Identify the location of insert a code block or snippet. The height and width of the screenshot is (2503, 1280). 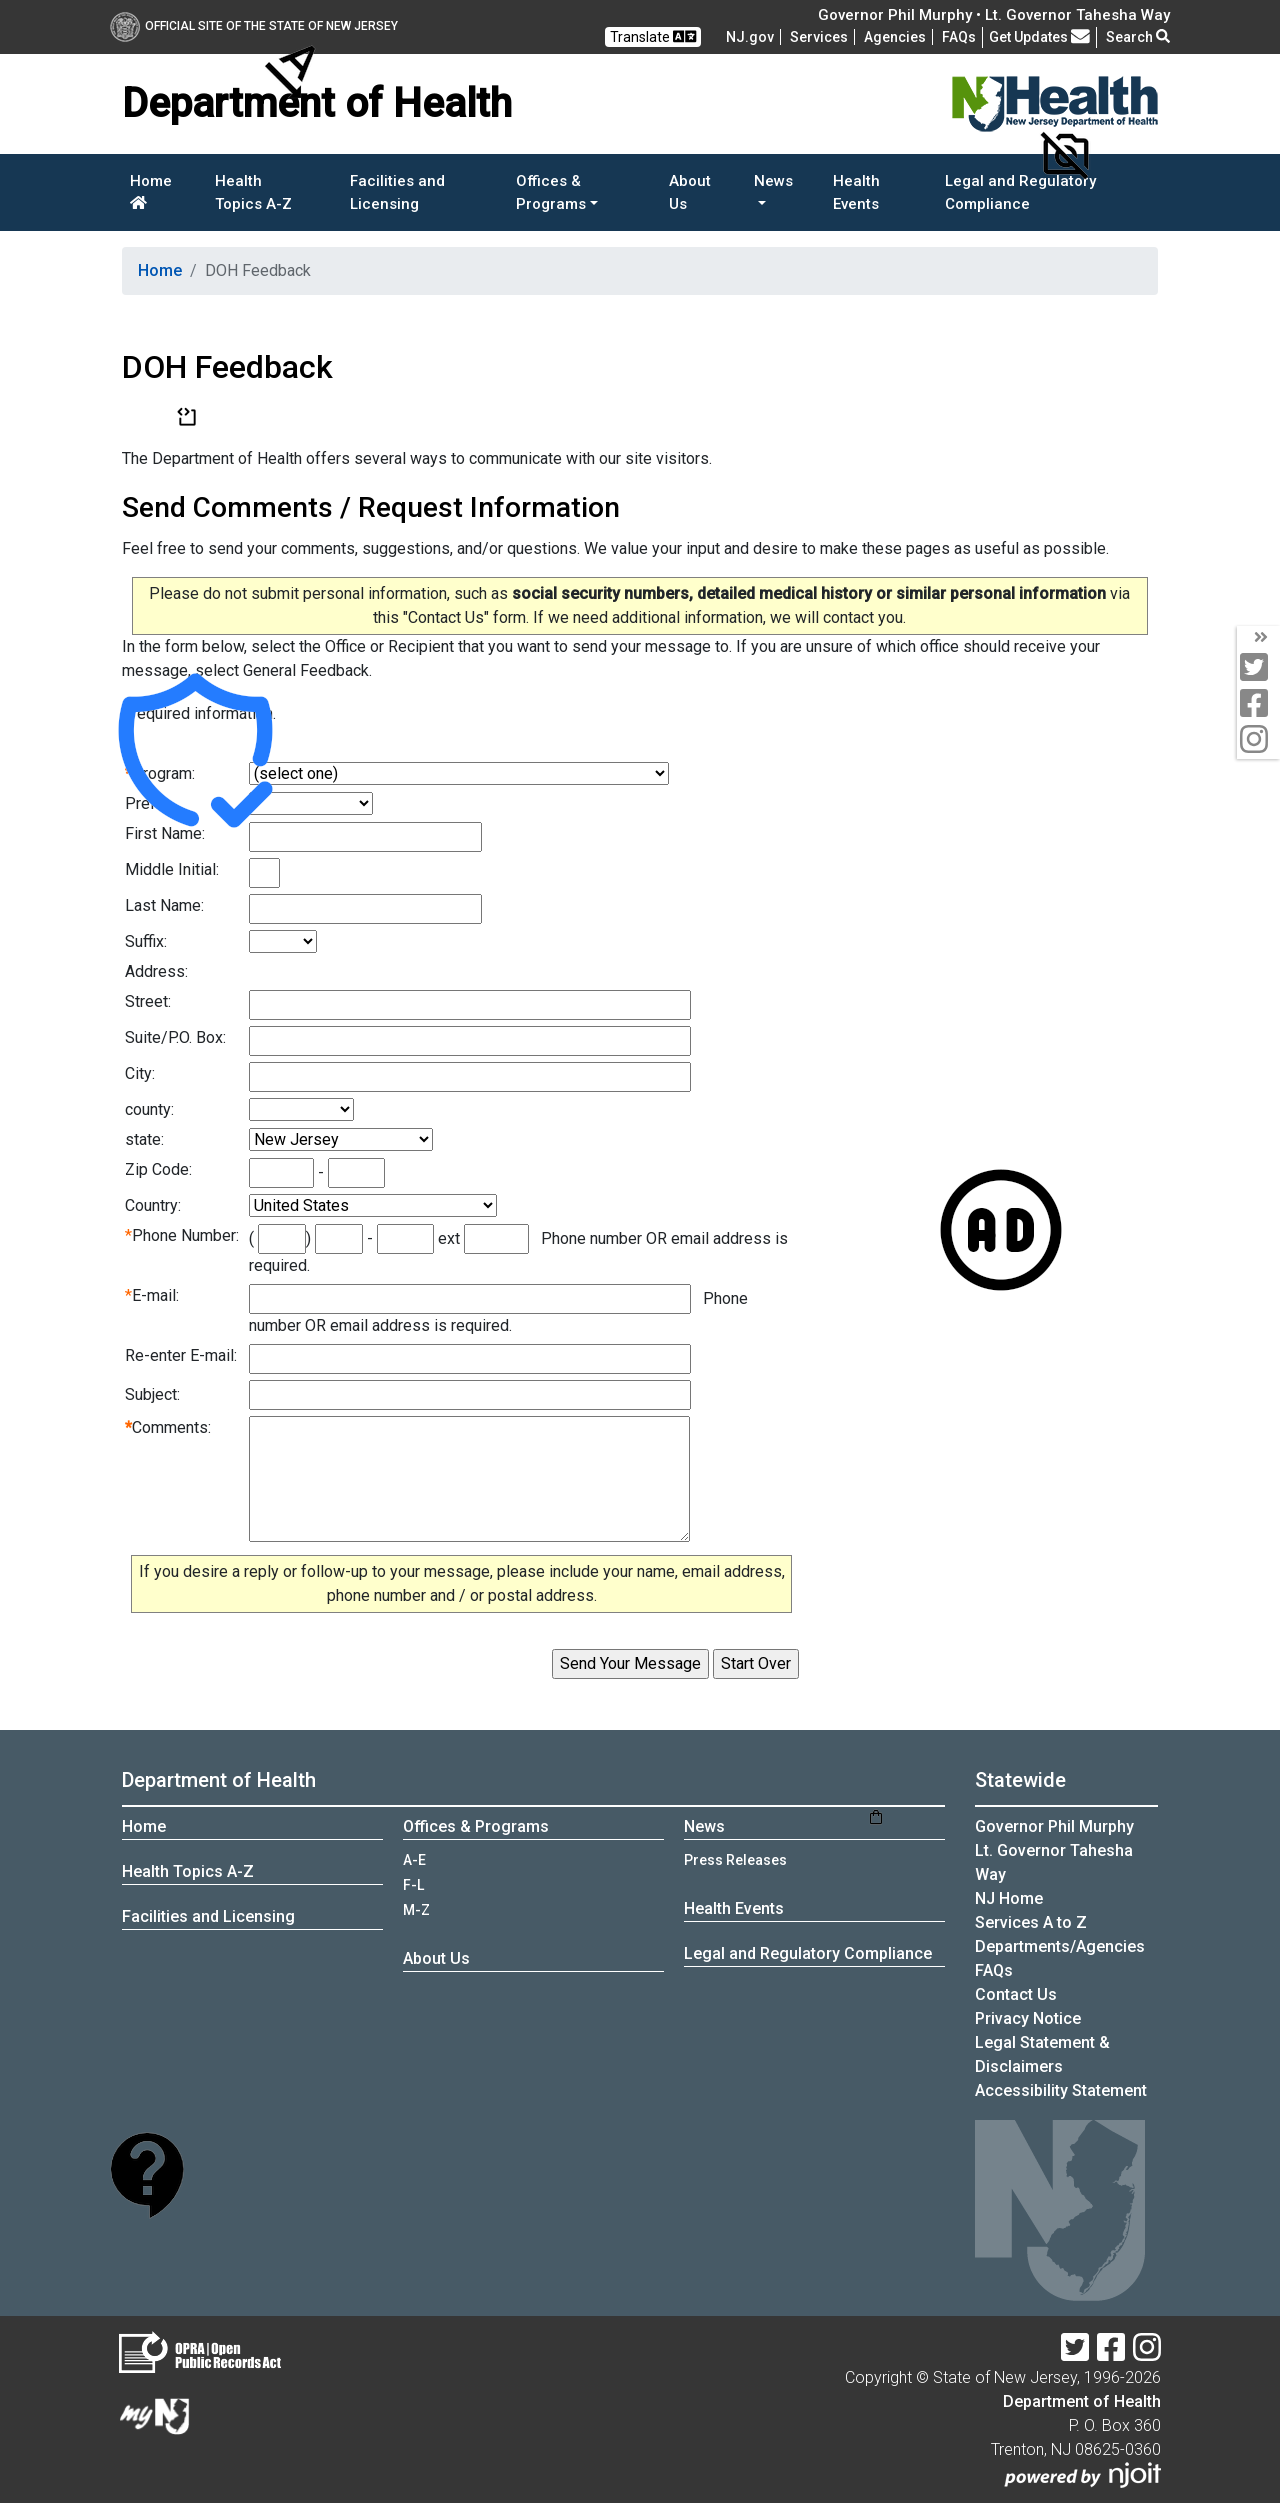
(187, 417).